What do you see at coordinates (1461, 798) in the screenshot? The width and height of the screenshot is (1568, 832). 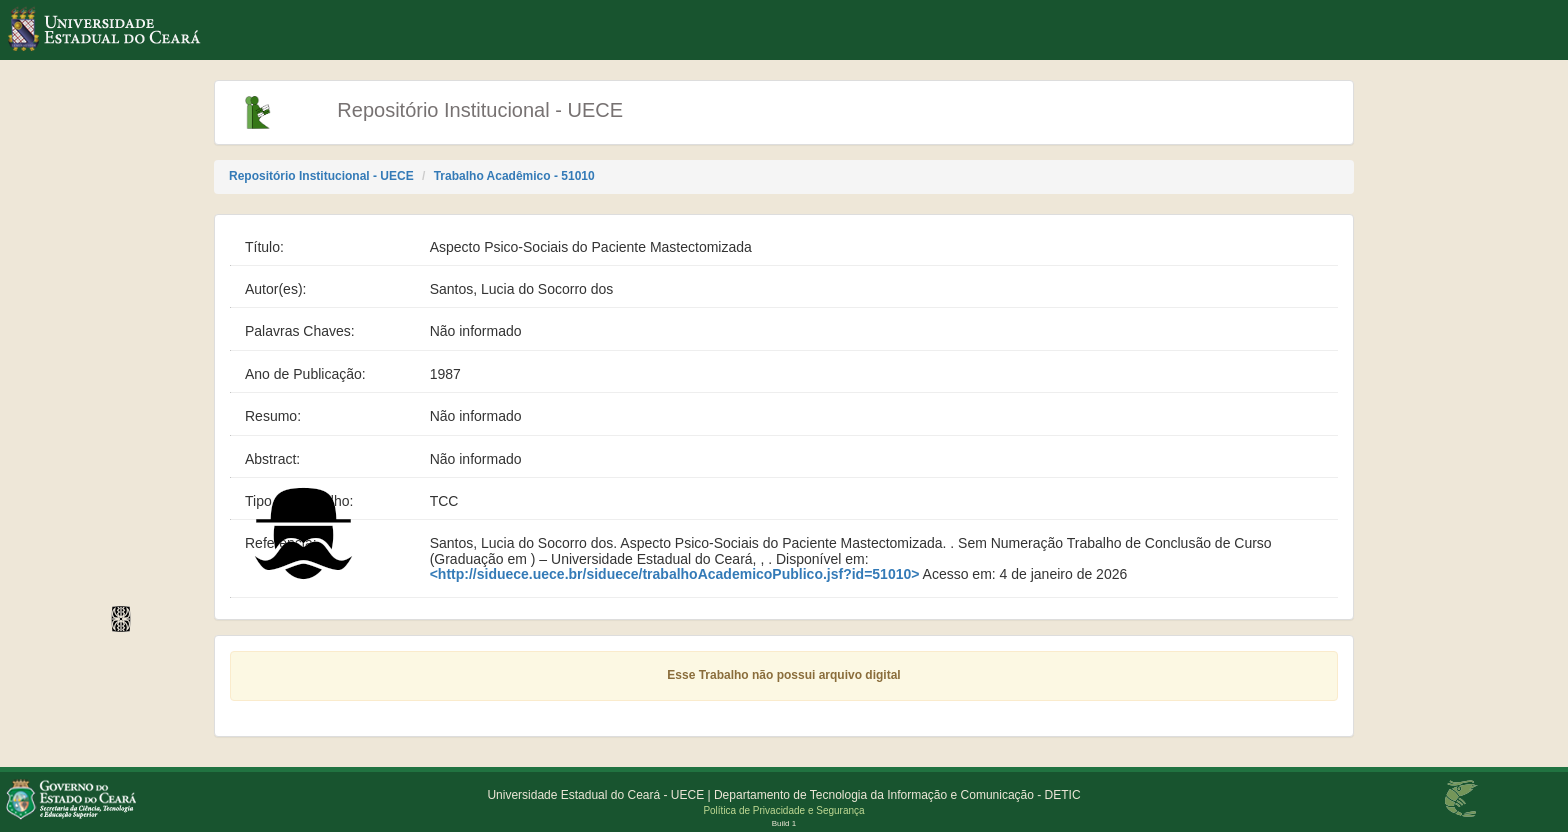 I see `select shrimp or seafood option` at bounding box center [1461, 798].